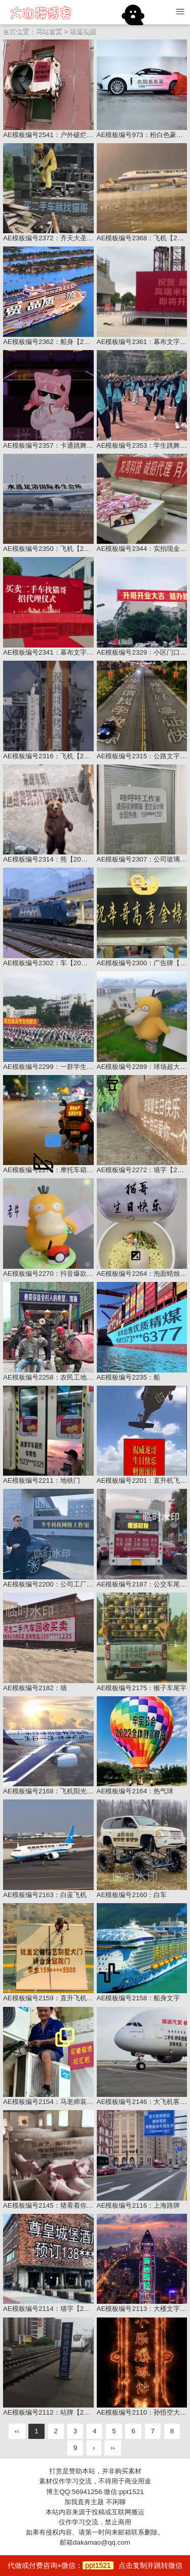 This screenshot has width=190, height=2576. Describe the element at coordinates (144, 885) in the screenshot. I see `otter mascot or brand logo` at that location.